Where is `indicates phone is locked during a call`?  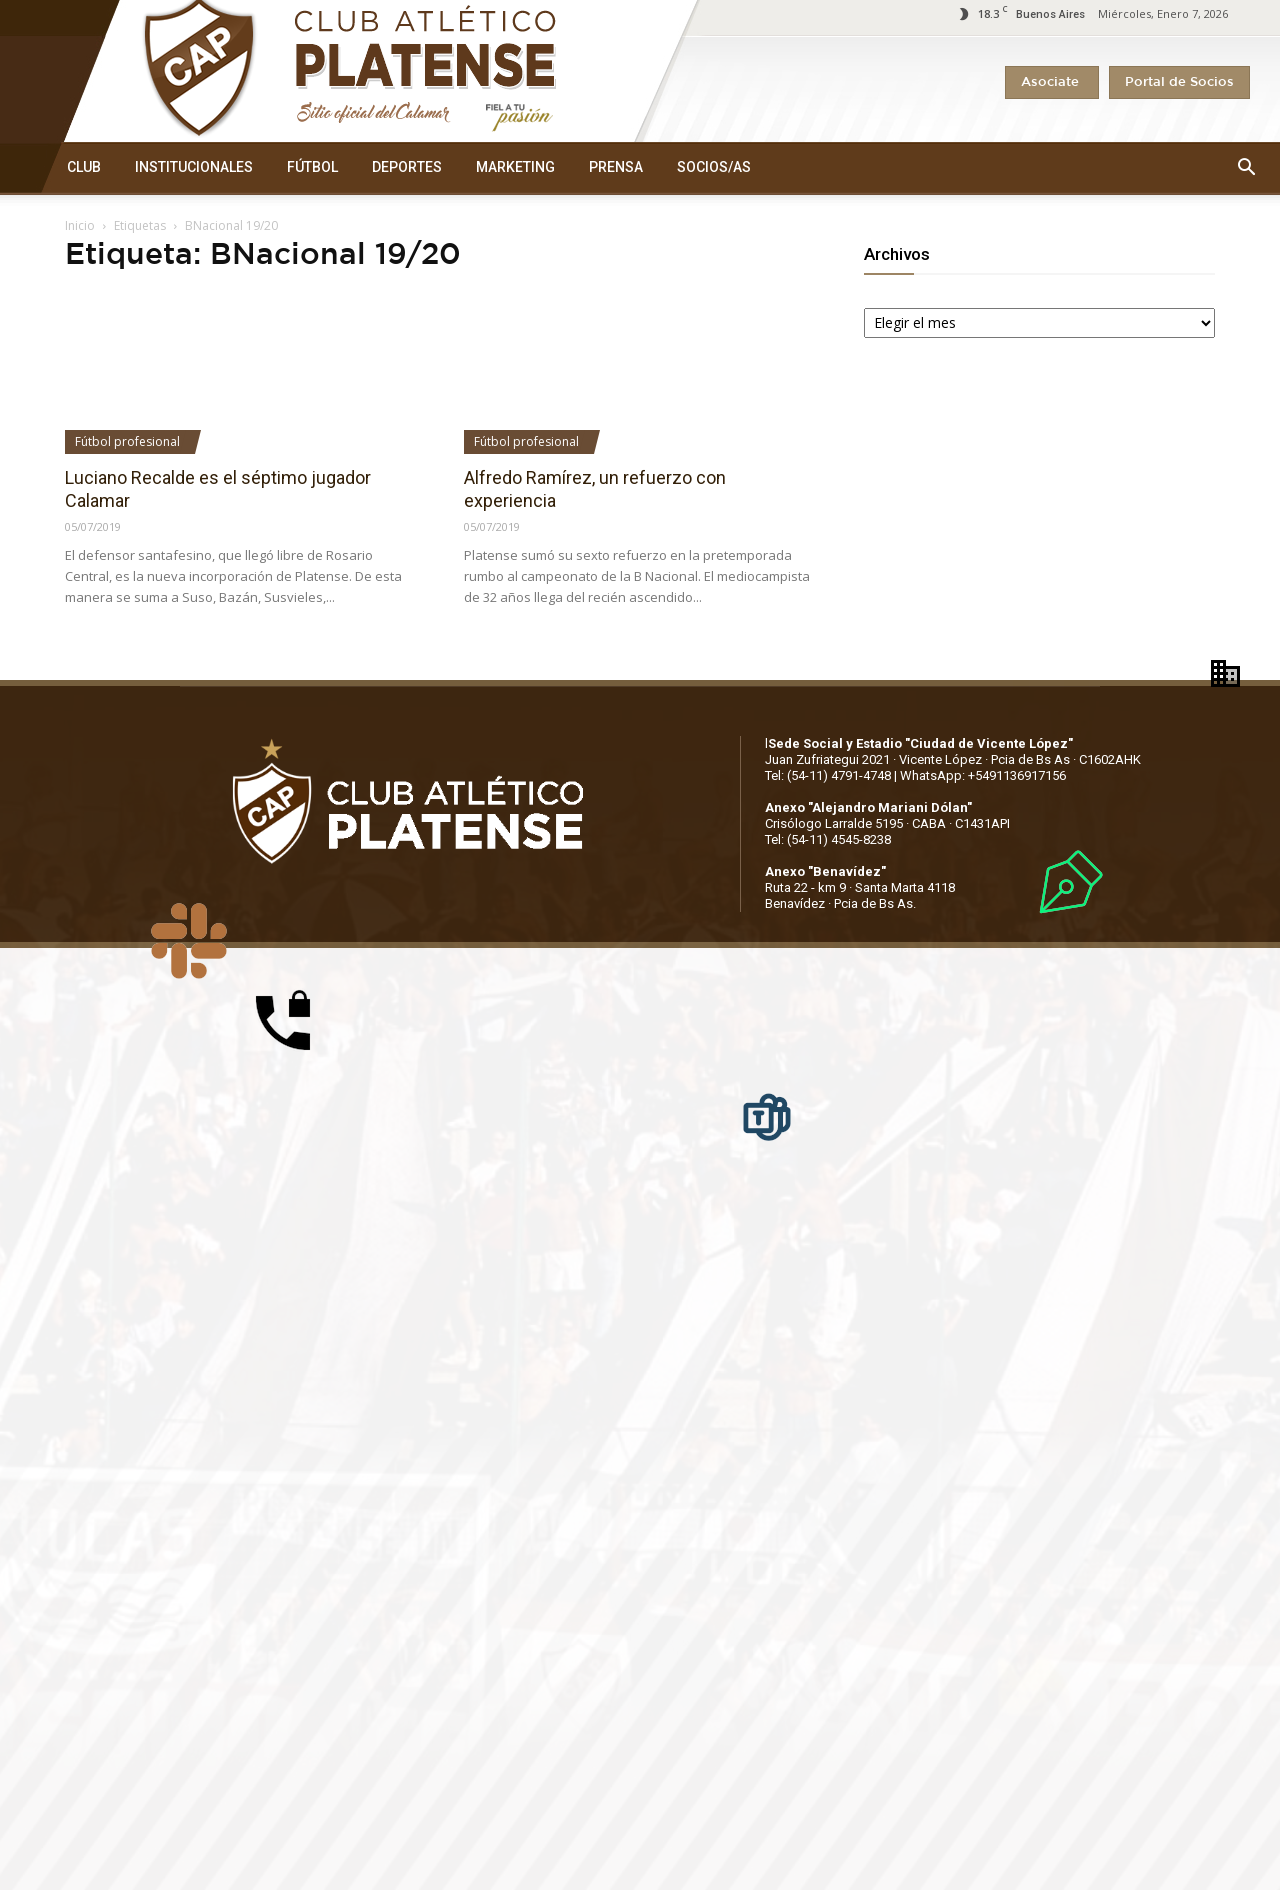
indicates phone is locked during a call is located at coordinates (283, 1023).